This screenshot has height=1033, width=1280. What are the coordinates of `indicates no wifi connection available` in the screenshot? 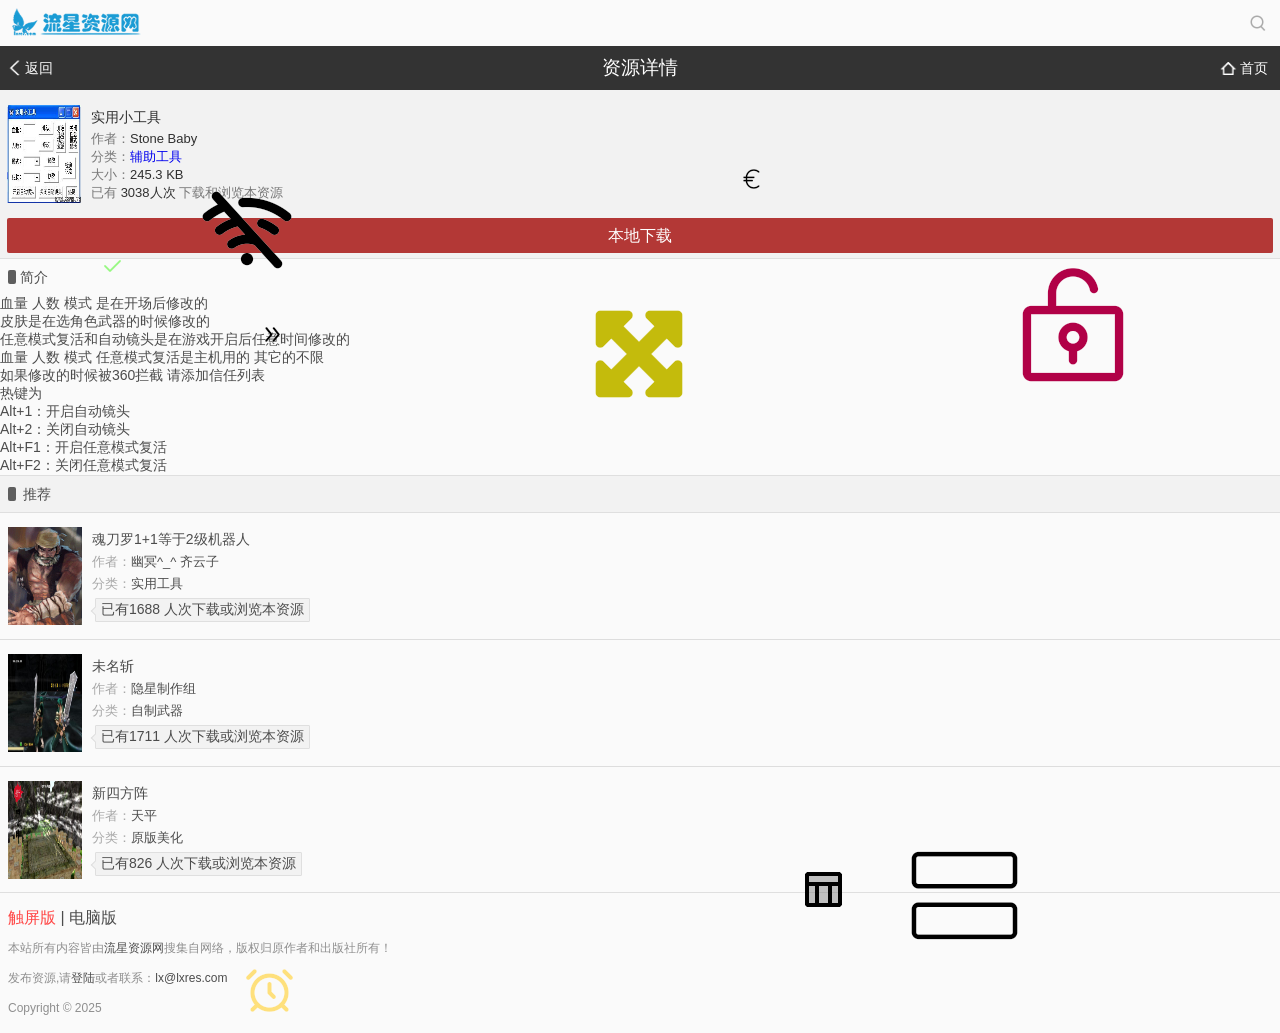 It's located at (247, 230).